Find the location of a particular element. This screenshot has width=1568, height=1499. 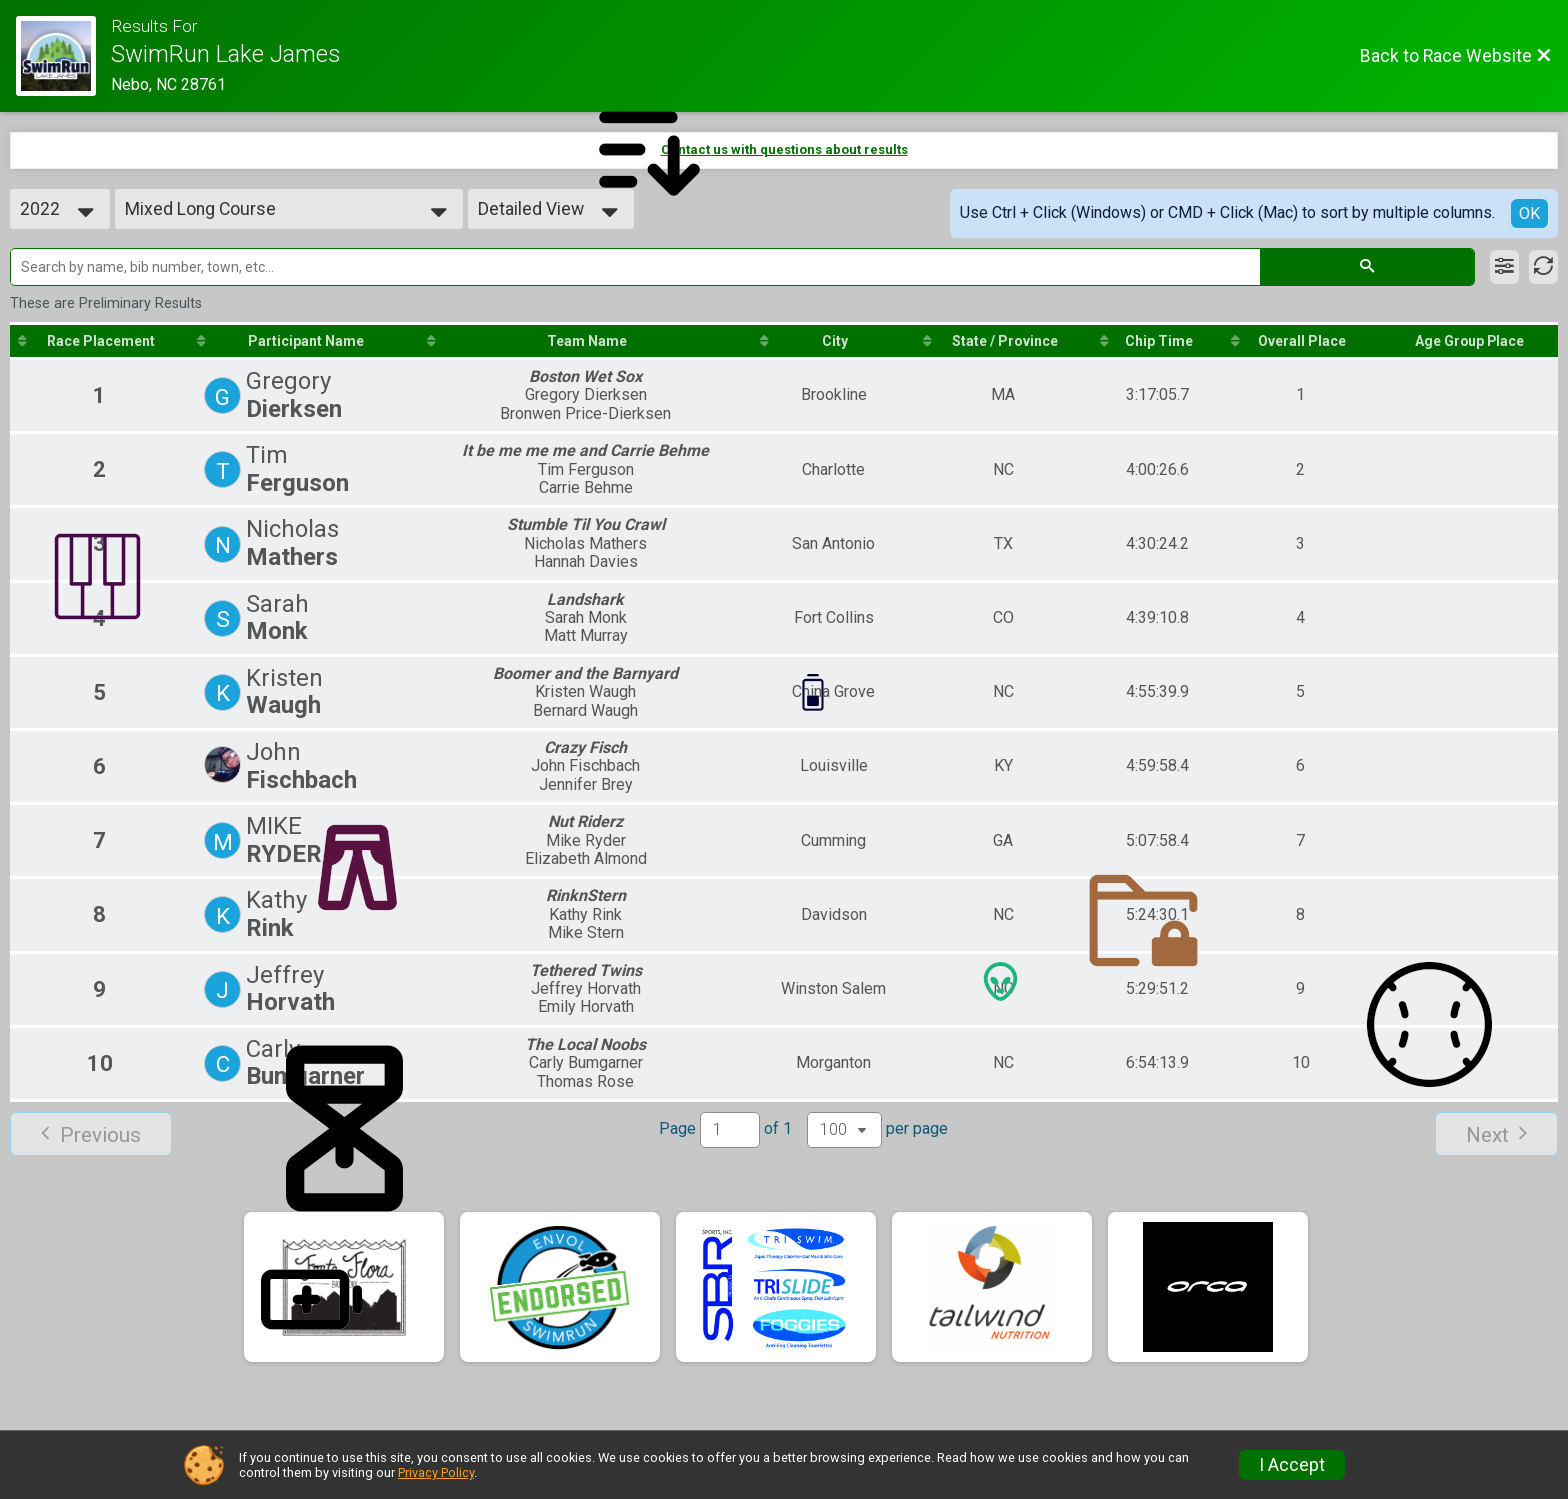

browse pants or bottoms category is located at coordinates (357, 867).